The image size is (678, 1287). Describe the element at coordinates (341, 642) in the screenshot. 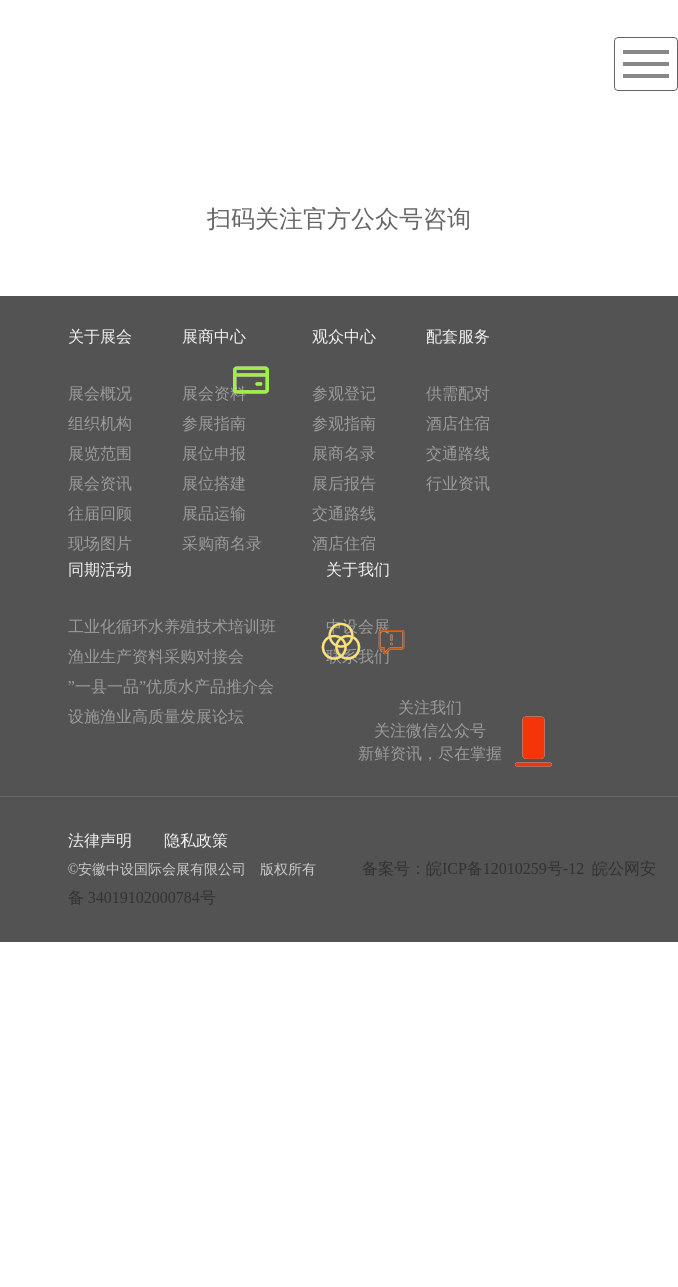

I see `view overlapping data or shared elements` at that location.